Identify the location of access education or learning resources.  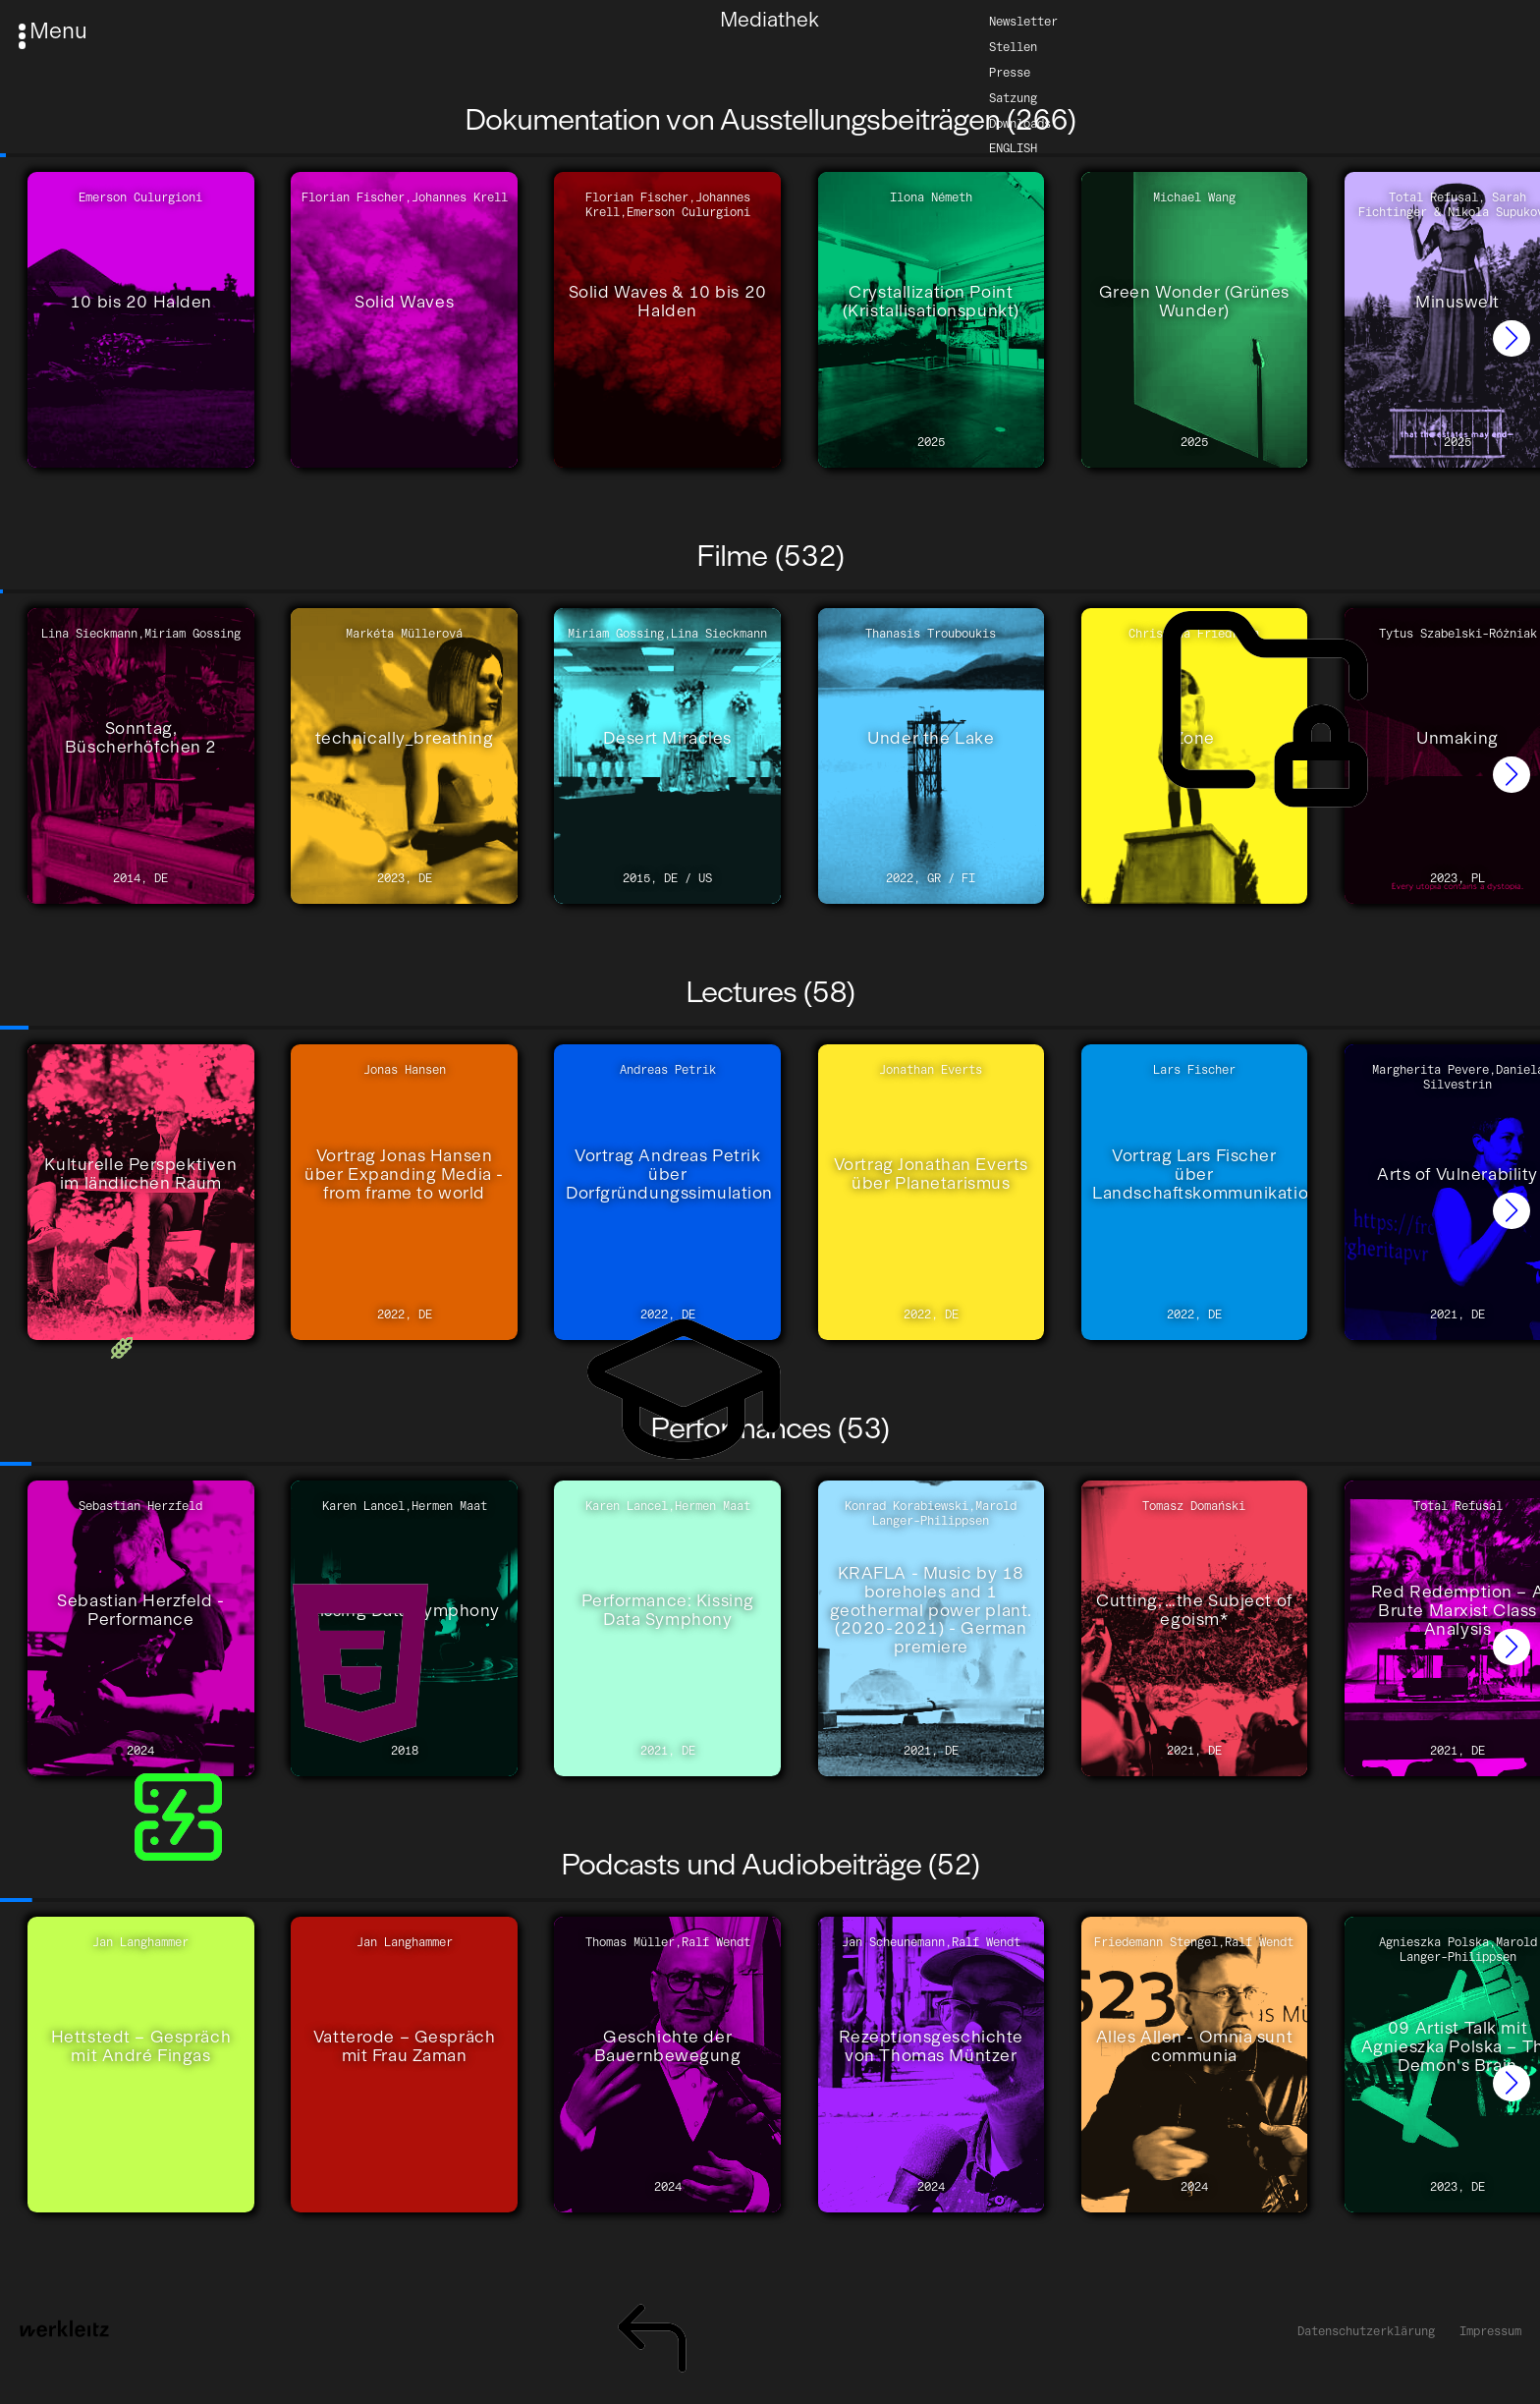
(684, 1389).